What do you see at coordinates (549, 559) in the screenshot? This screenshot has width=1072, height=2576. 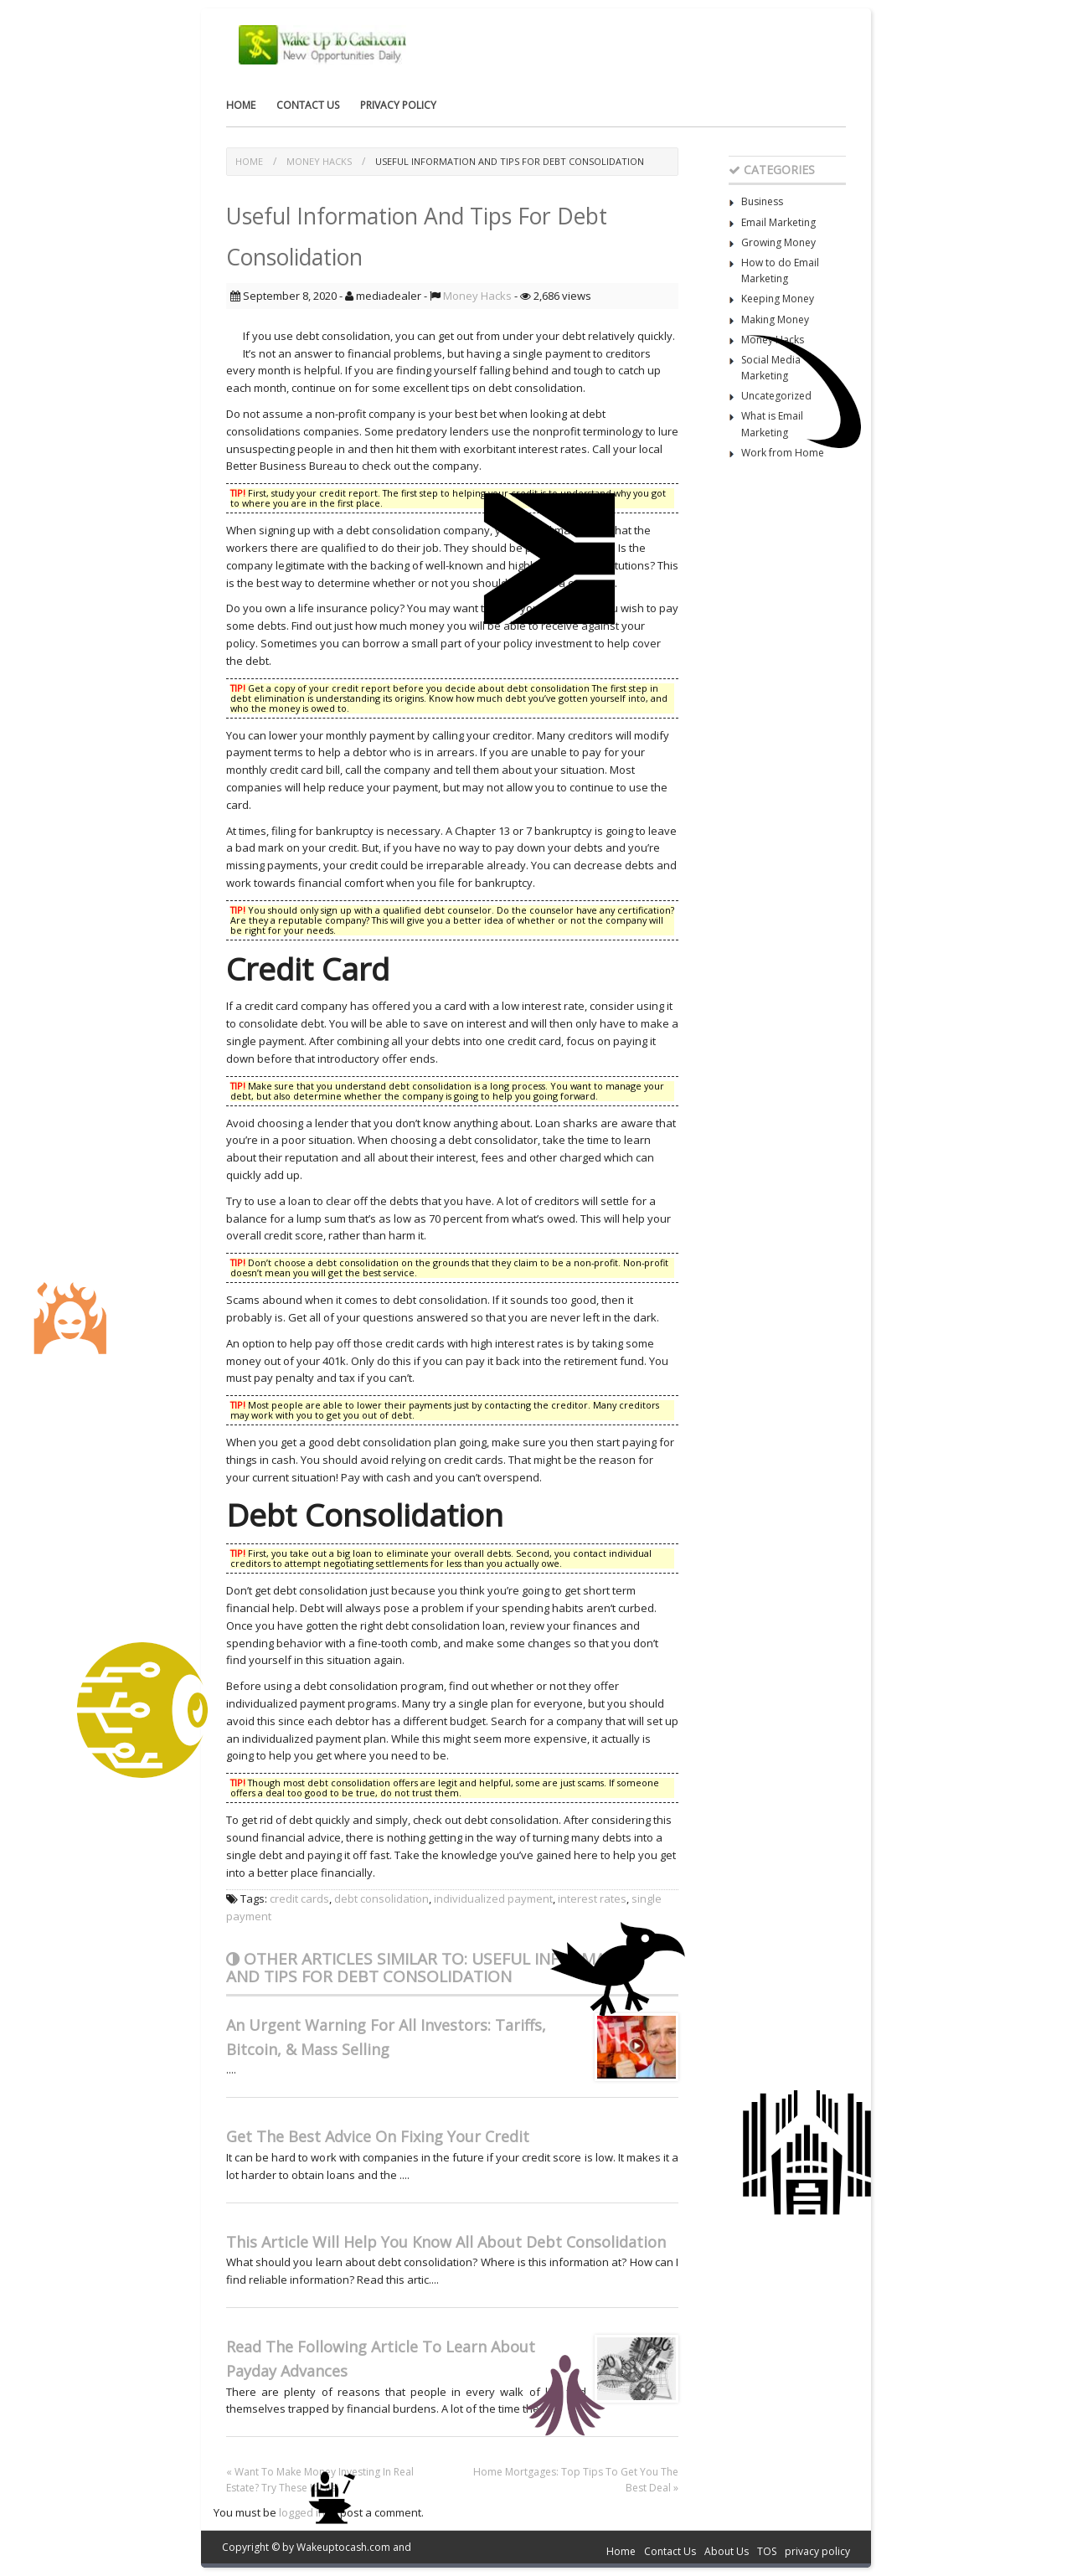 I see `select south africa as country or region` at bounding box center [549, 559].